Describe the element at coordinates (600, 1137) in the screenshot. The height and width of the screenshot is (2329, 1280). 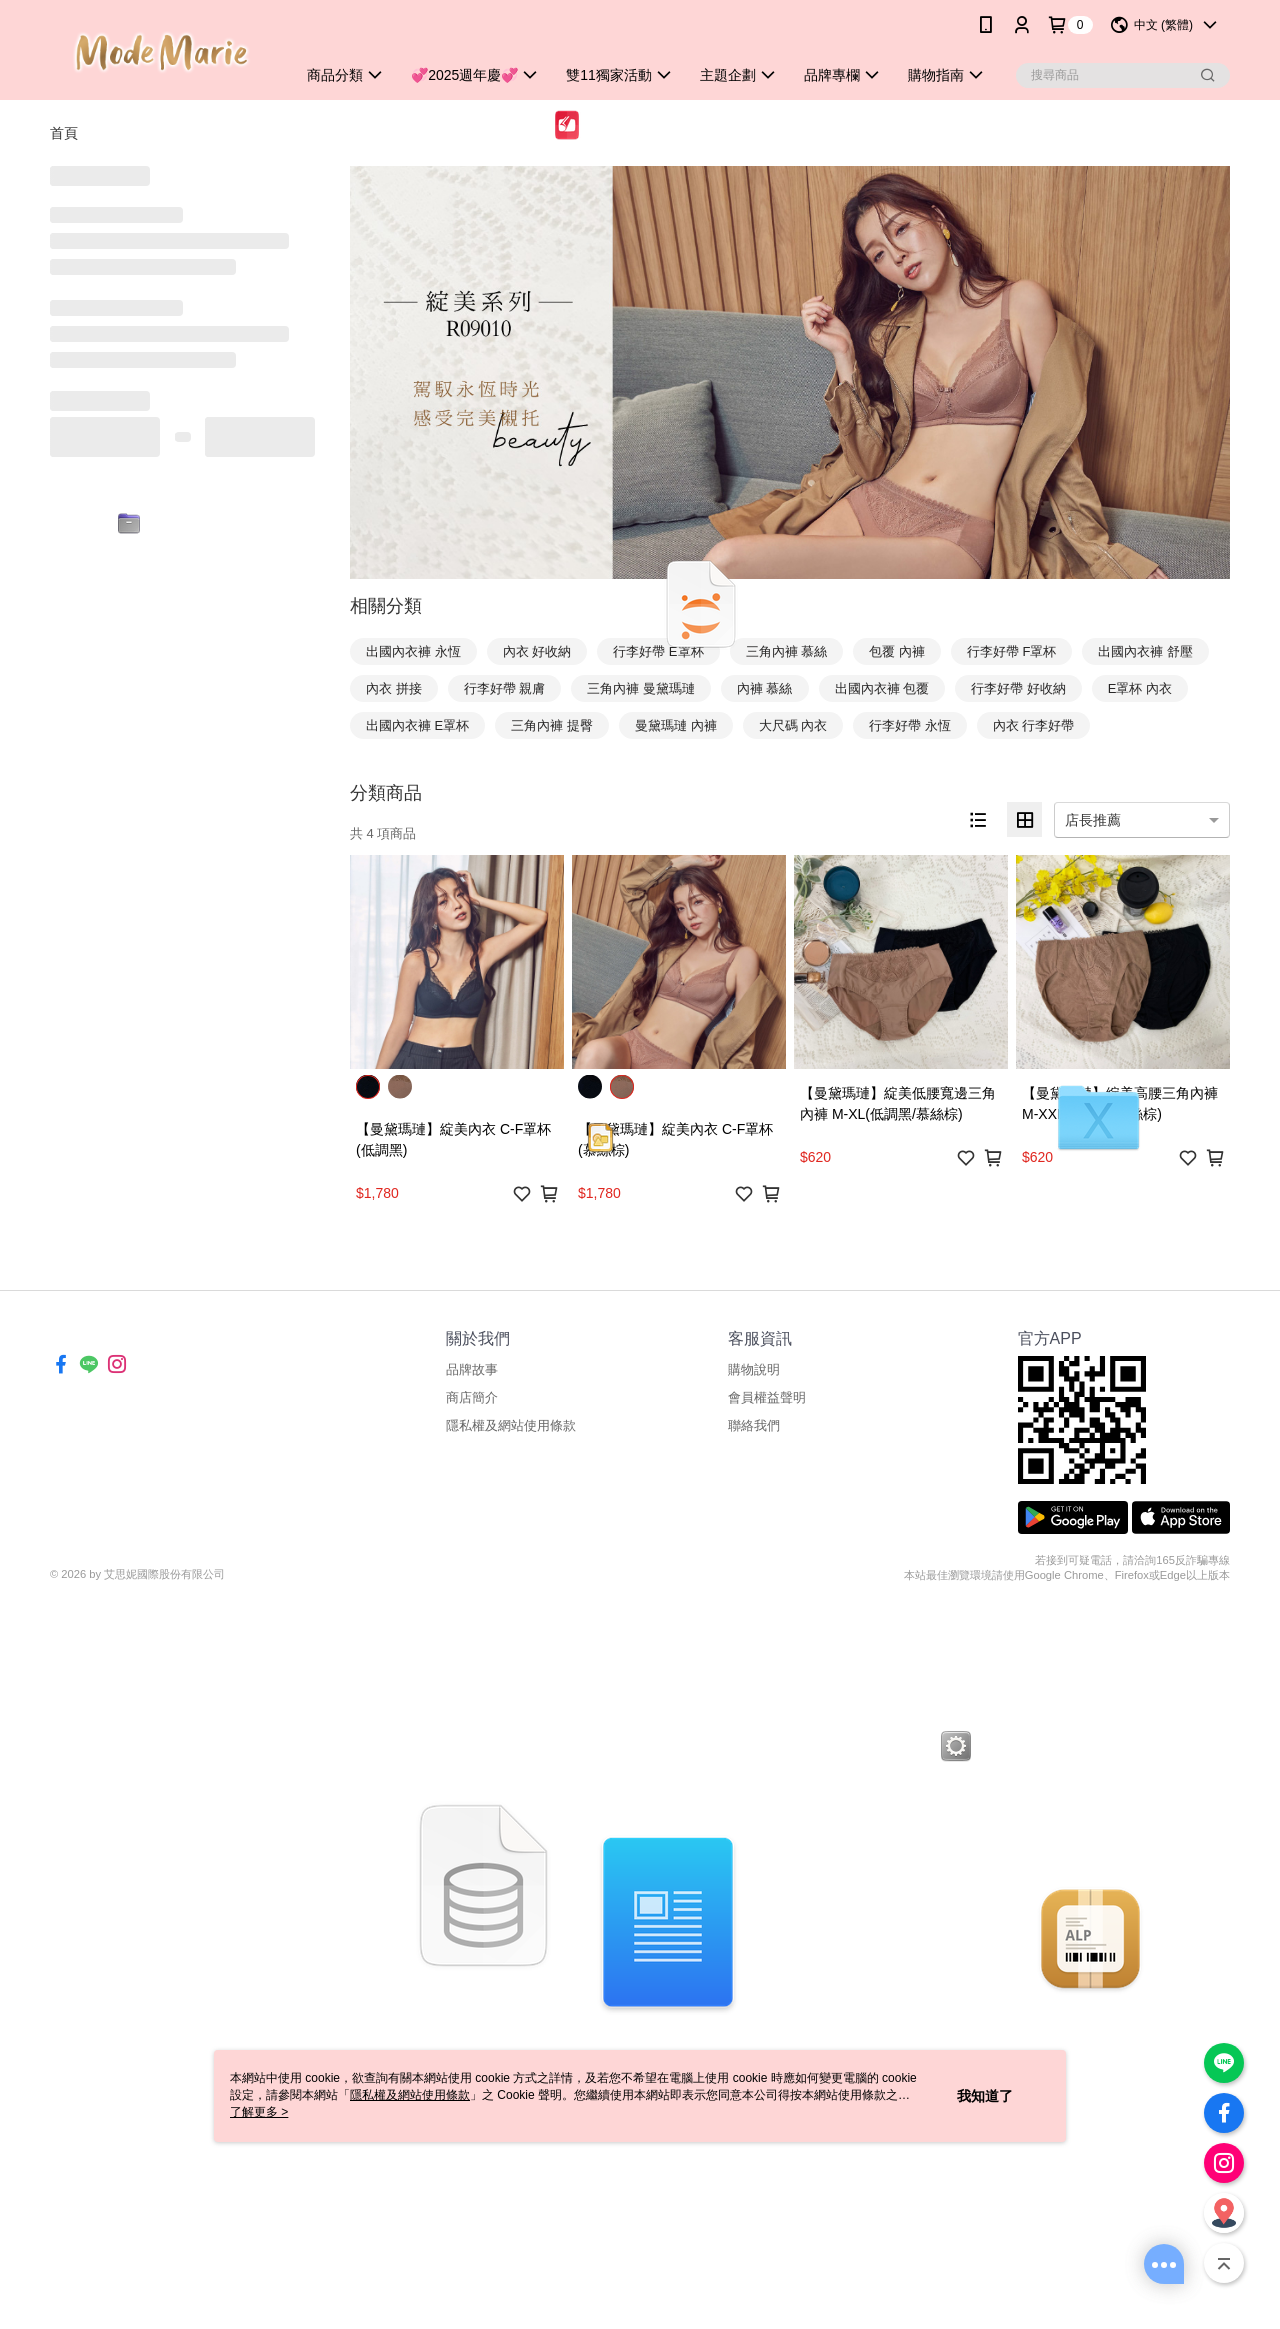
I see `open a vector graphics document` at that location.